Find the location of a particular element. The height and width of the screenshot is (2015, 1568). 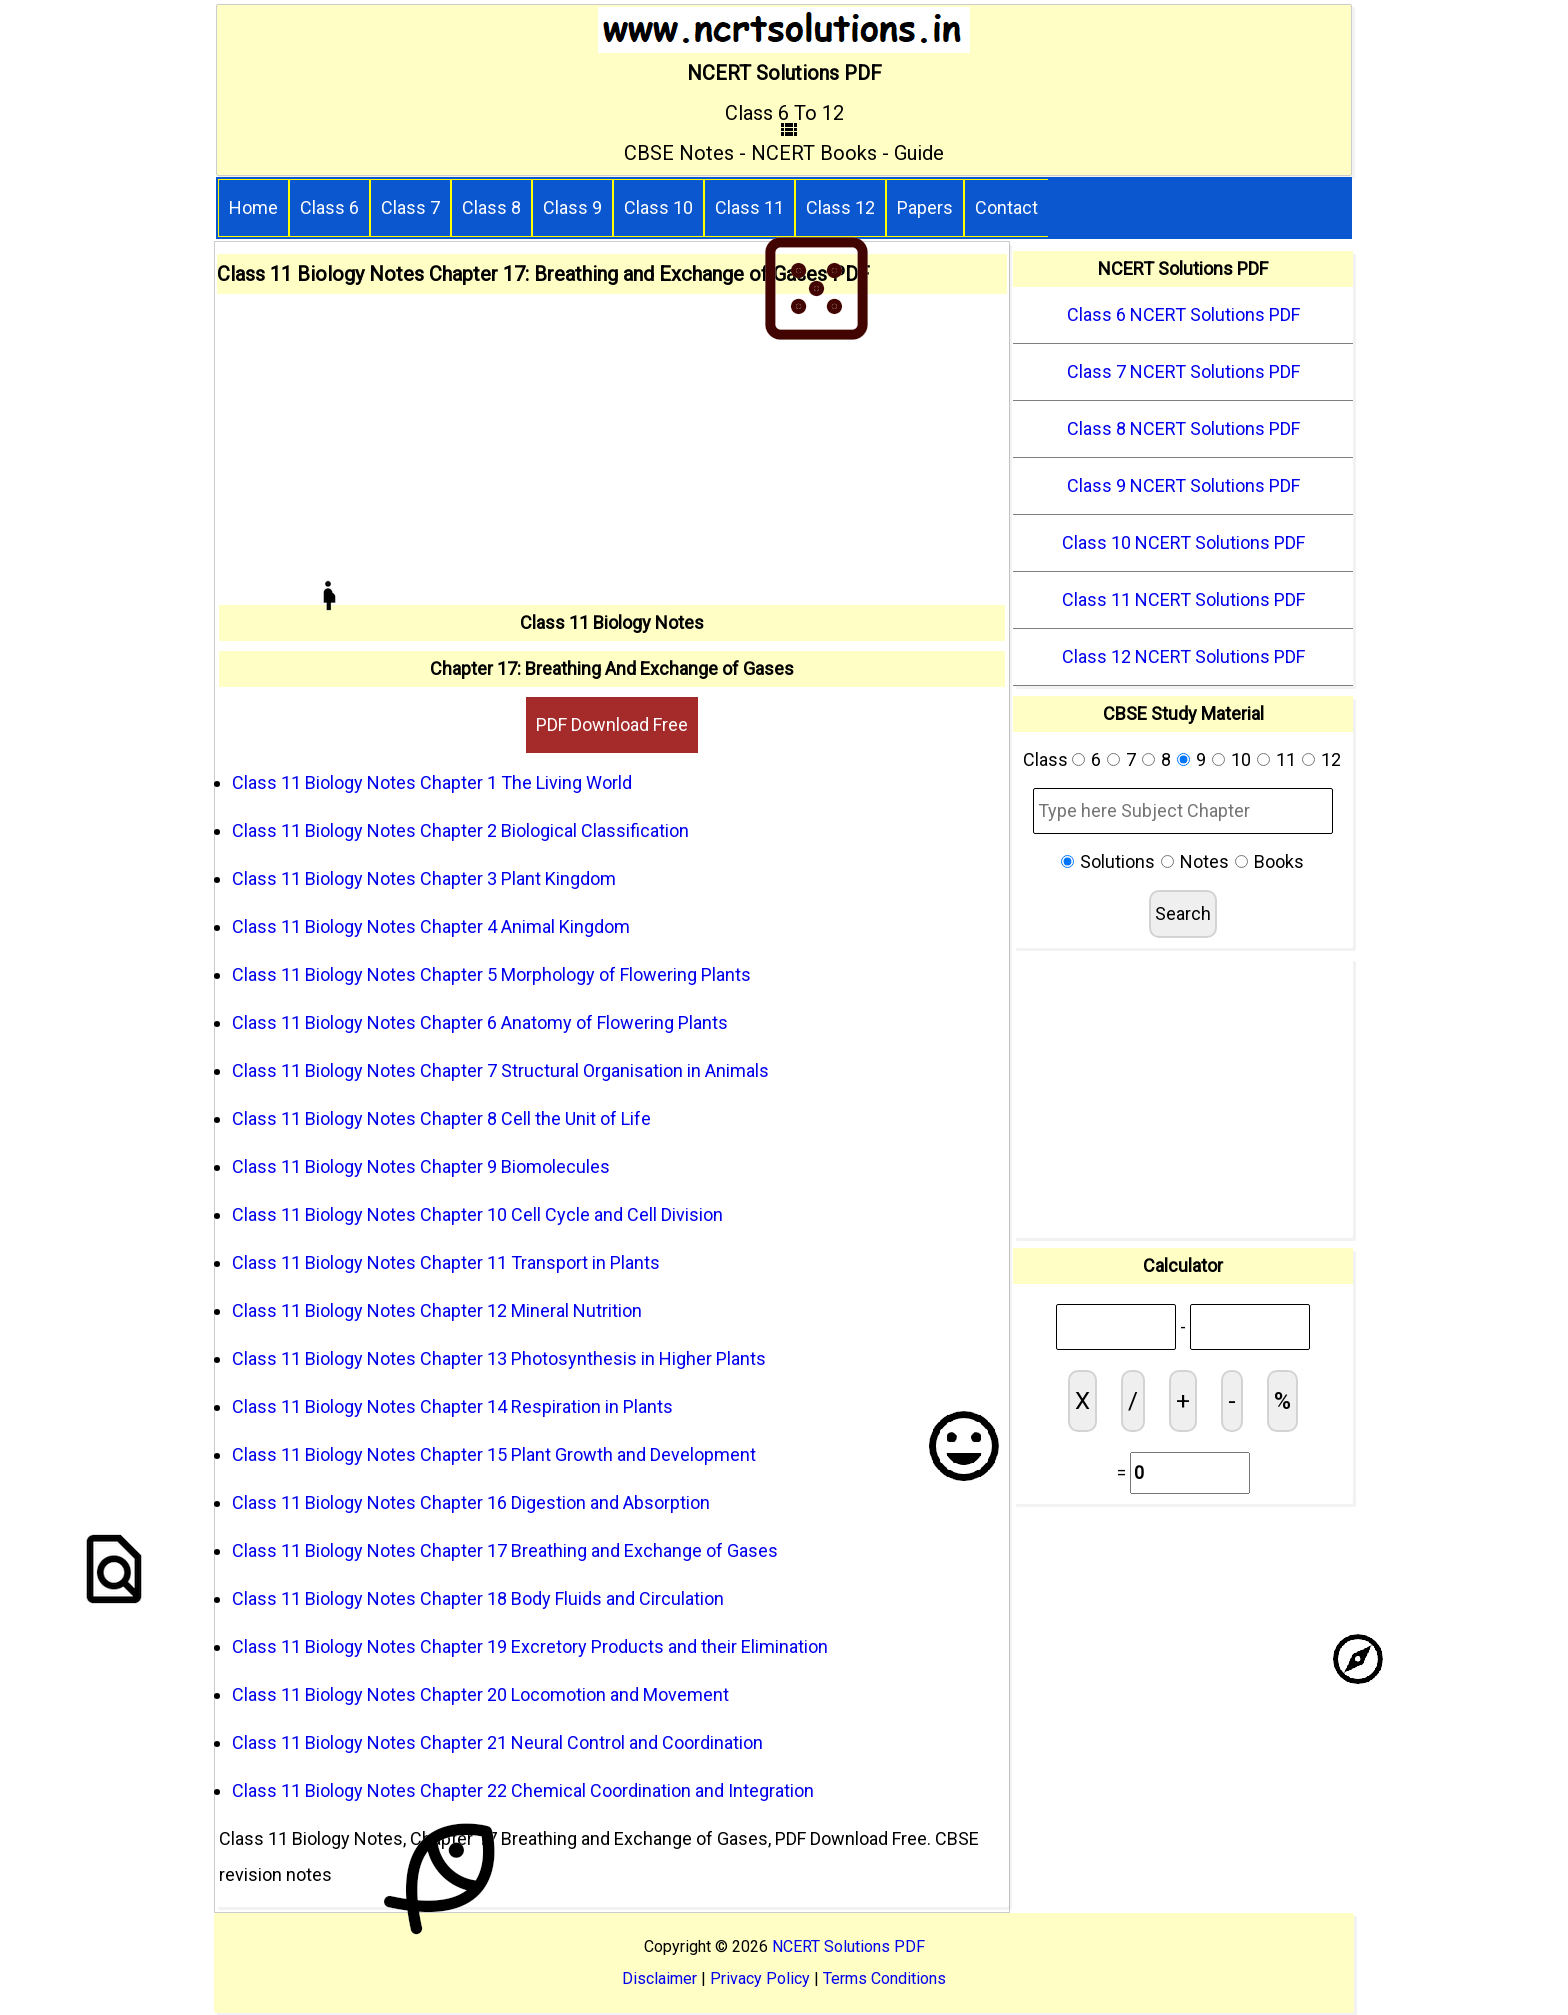

set your mood or status is located at coordinates (964, 1446).